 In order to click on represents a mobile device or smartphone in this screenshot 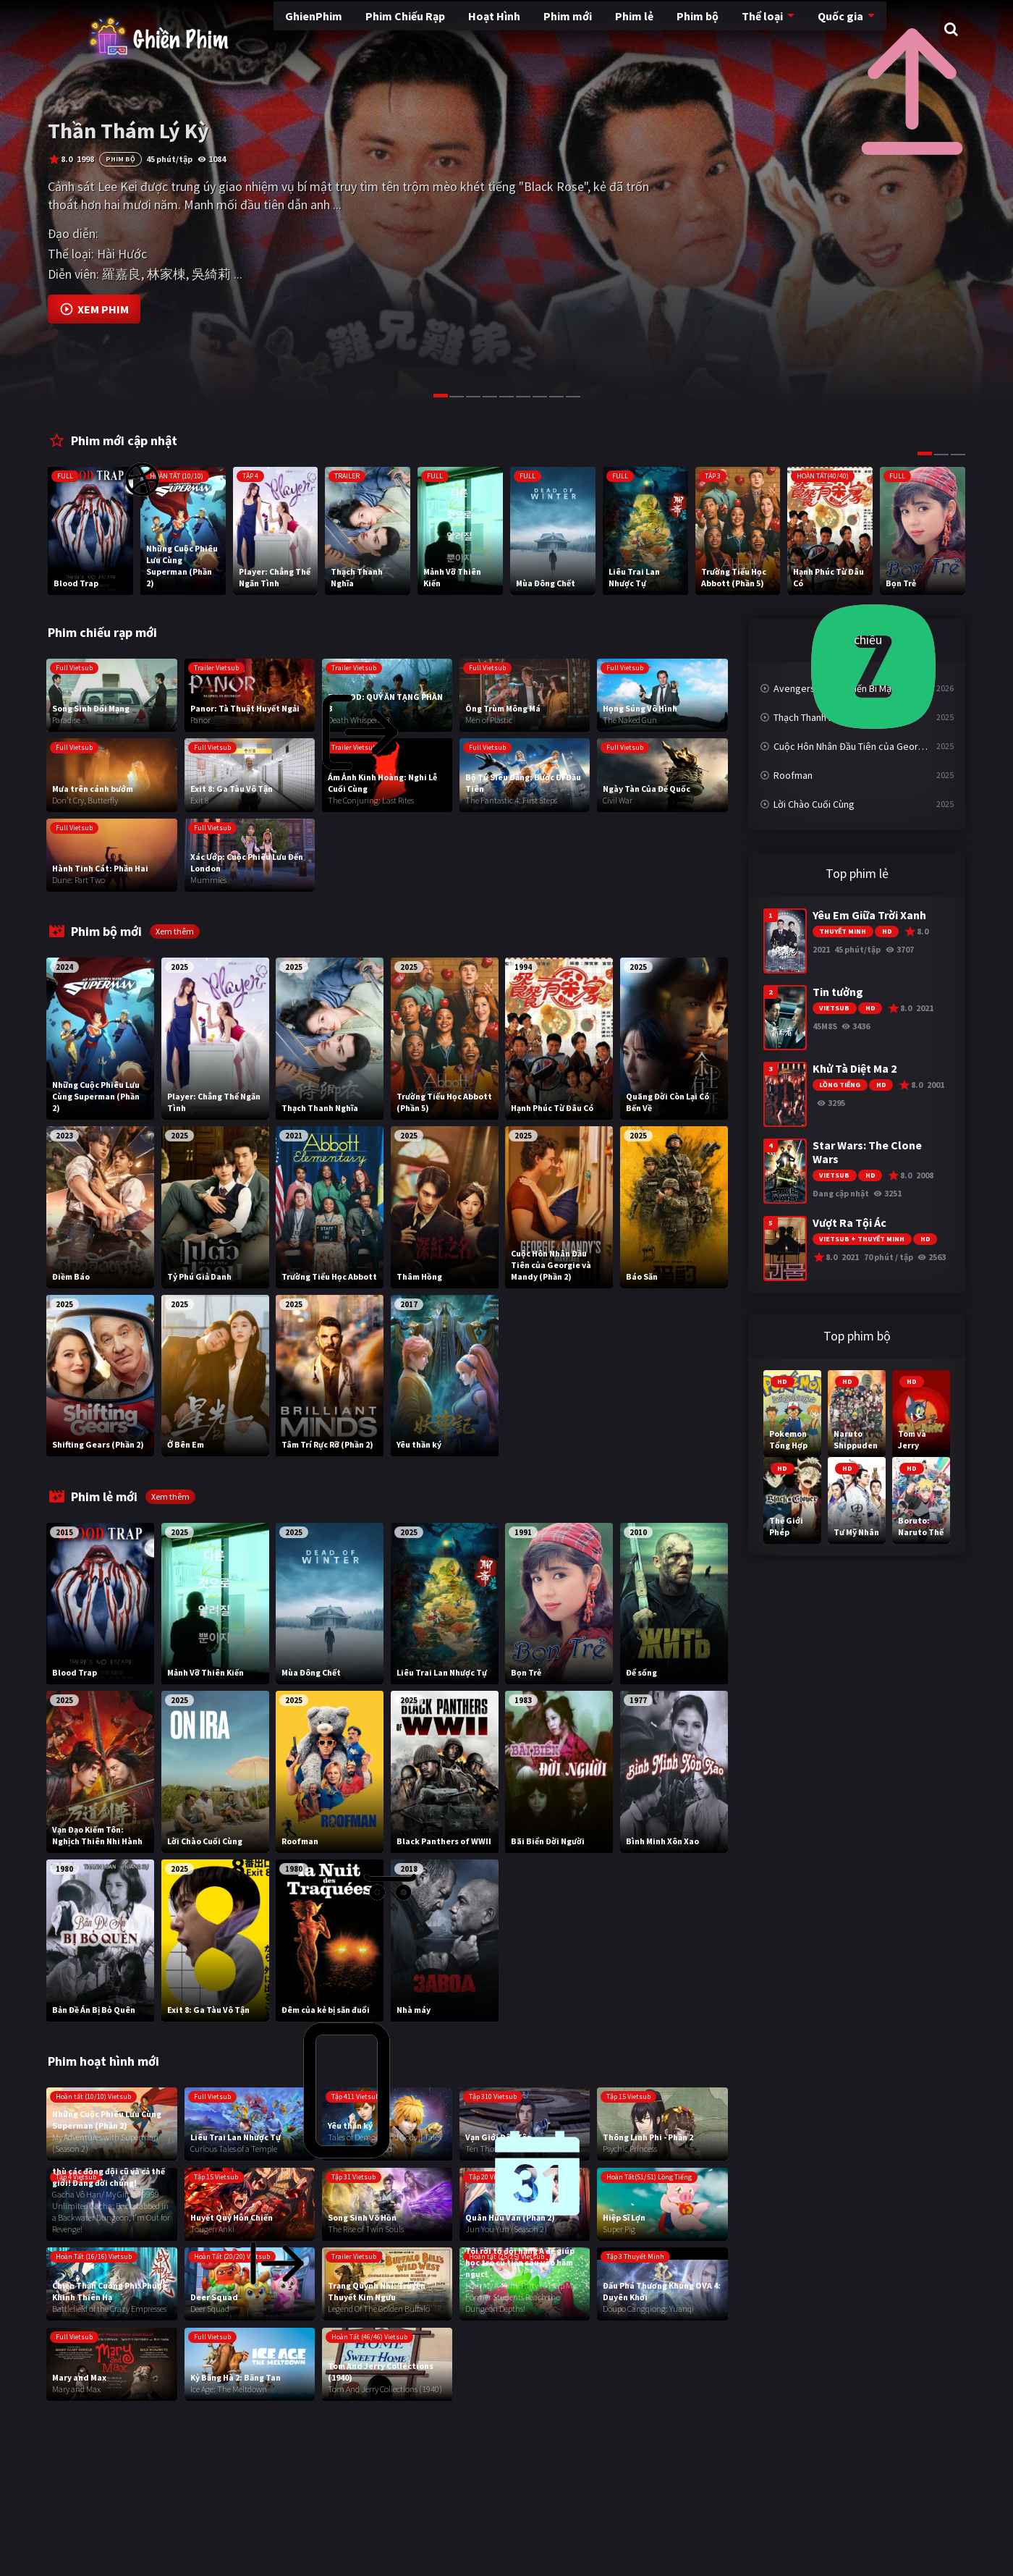, I will do `click(347, 2090)`.